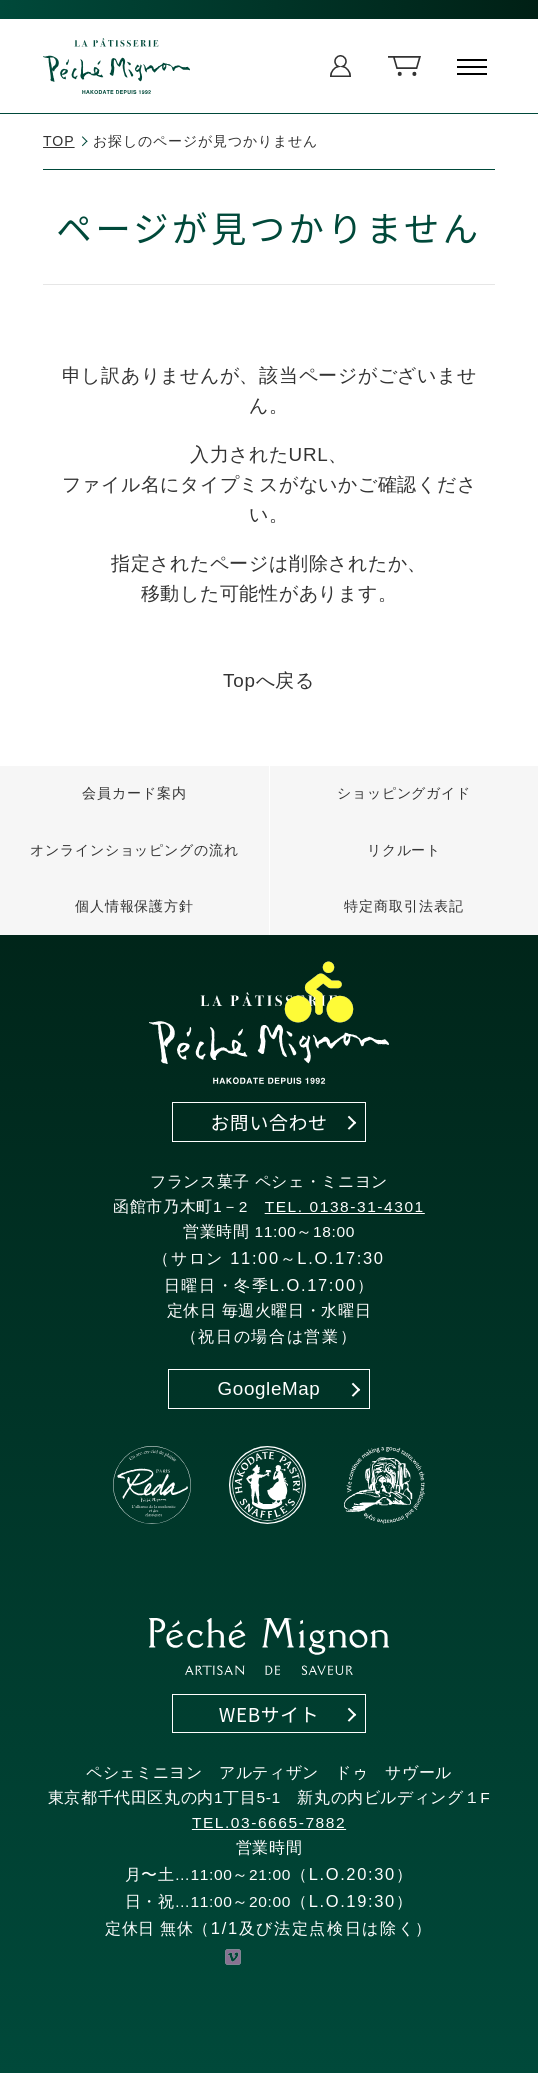 This screenshot has height=2073, width=538. I want to click on access cycling or bike-related features, so click(319, 992).